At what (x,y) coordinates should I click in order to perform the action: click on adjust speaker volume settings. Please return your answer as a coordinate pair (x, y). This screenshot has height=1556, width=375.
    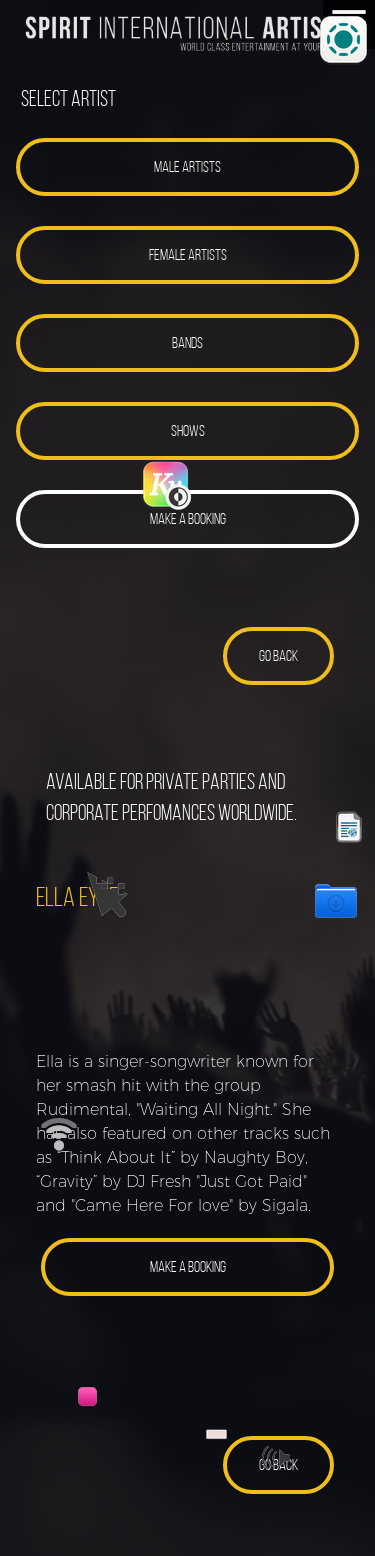
    Looking at the image, I should click on (276, 1458).